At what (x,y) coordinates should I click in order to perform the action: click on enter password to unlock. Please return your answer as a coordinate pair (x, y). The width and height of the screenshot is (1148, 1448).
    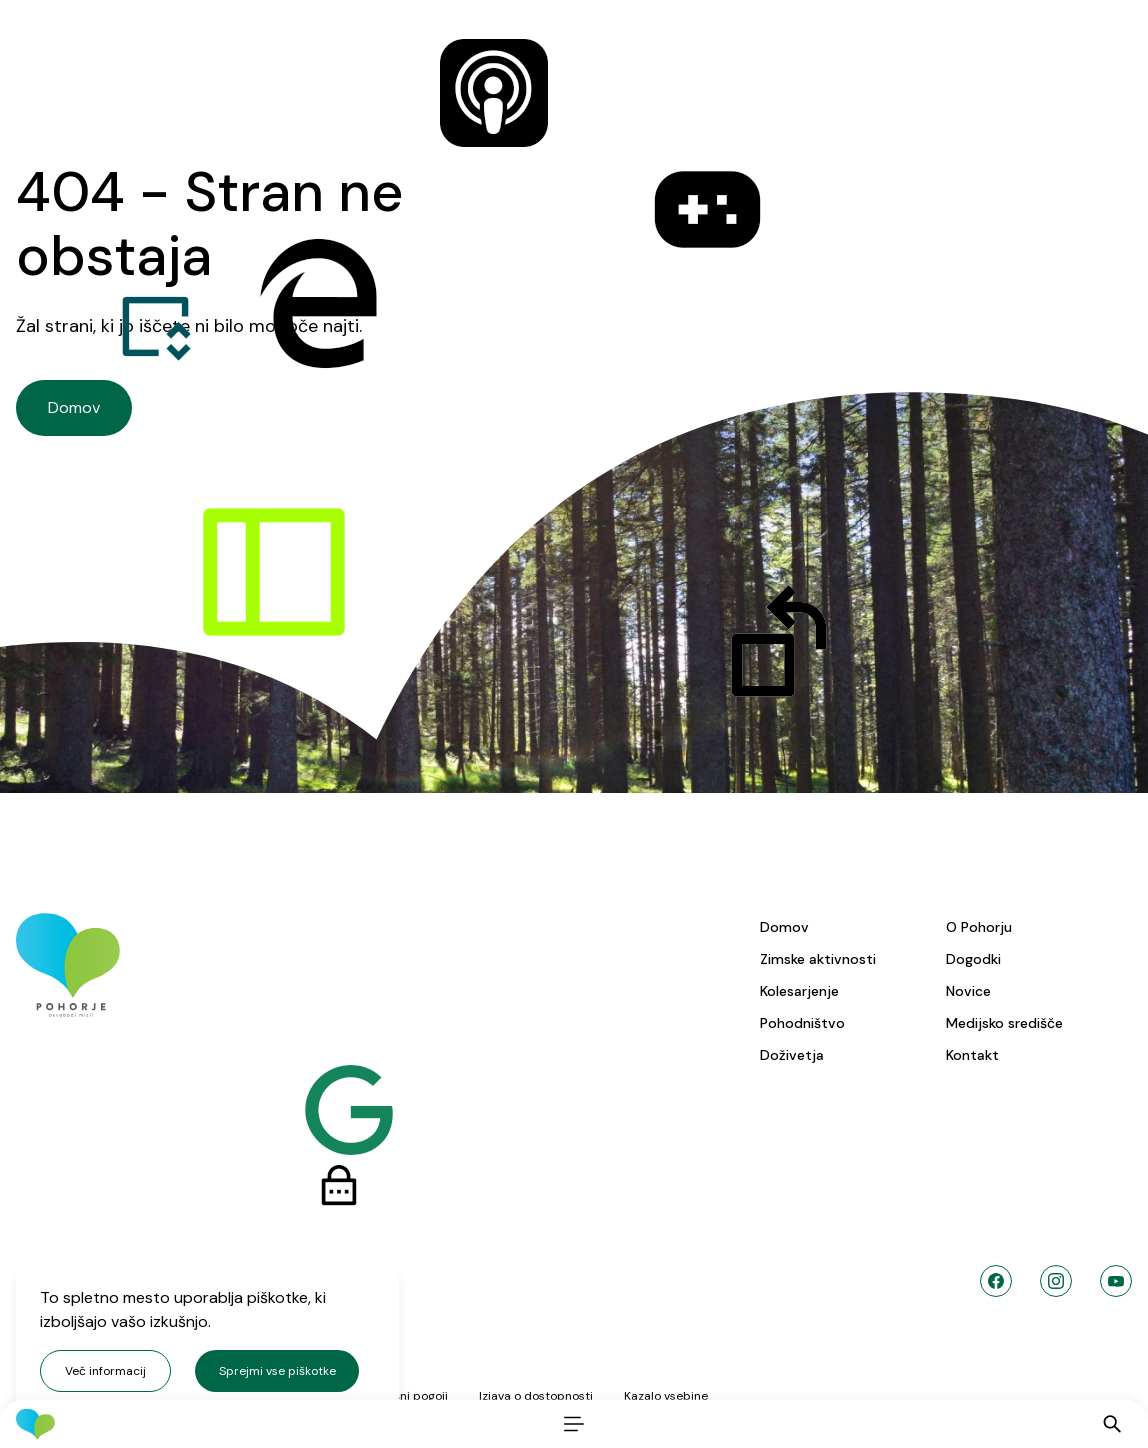
    Looking at the image, I should click on (339, 1186).